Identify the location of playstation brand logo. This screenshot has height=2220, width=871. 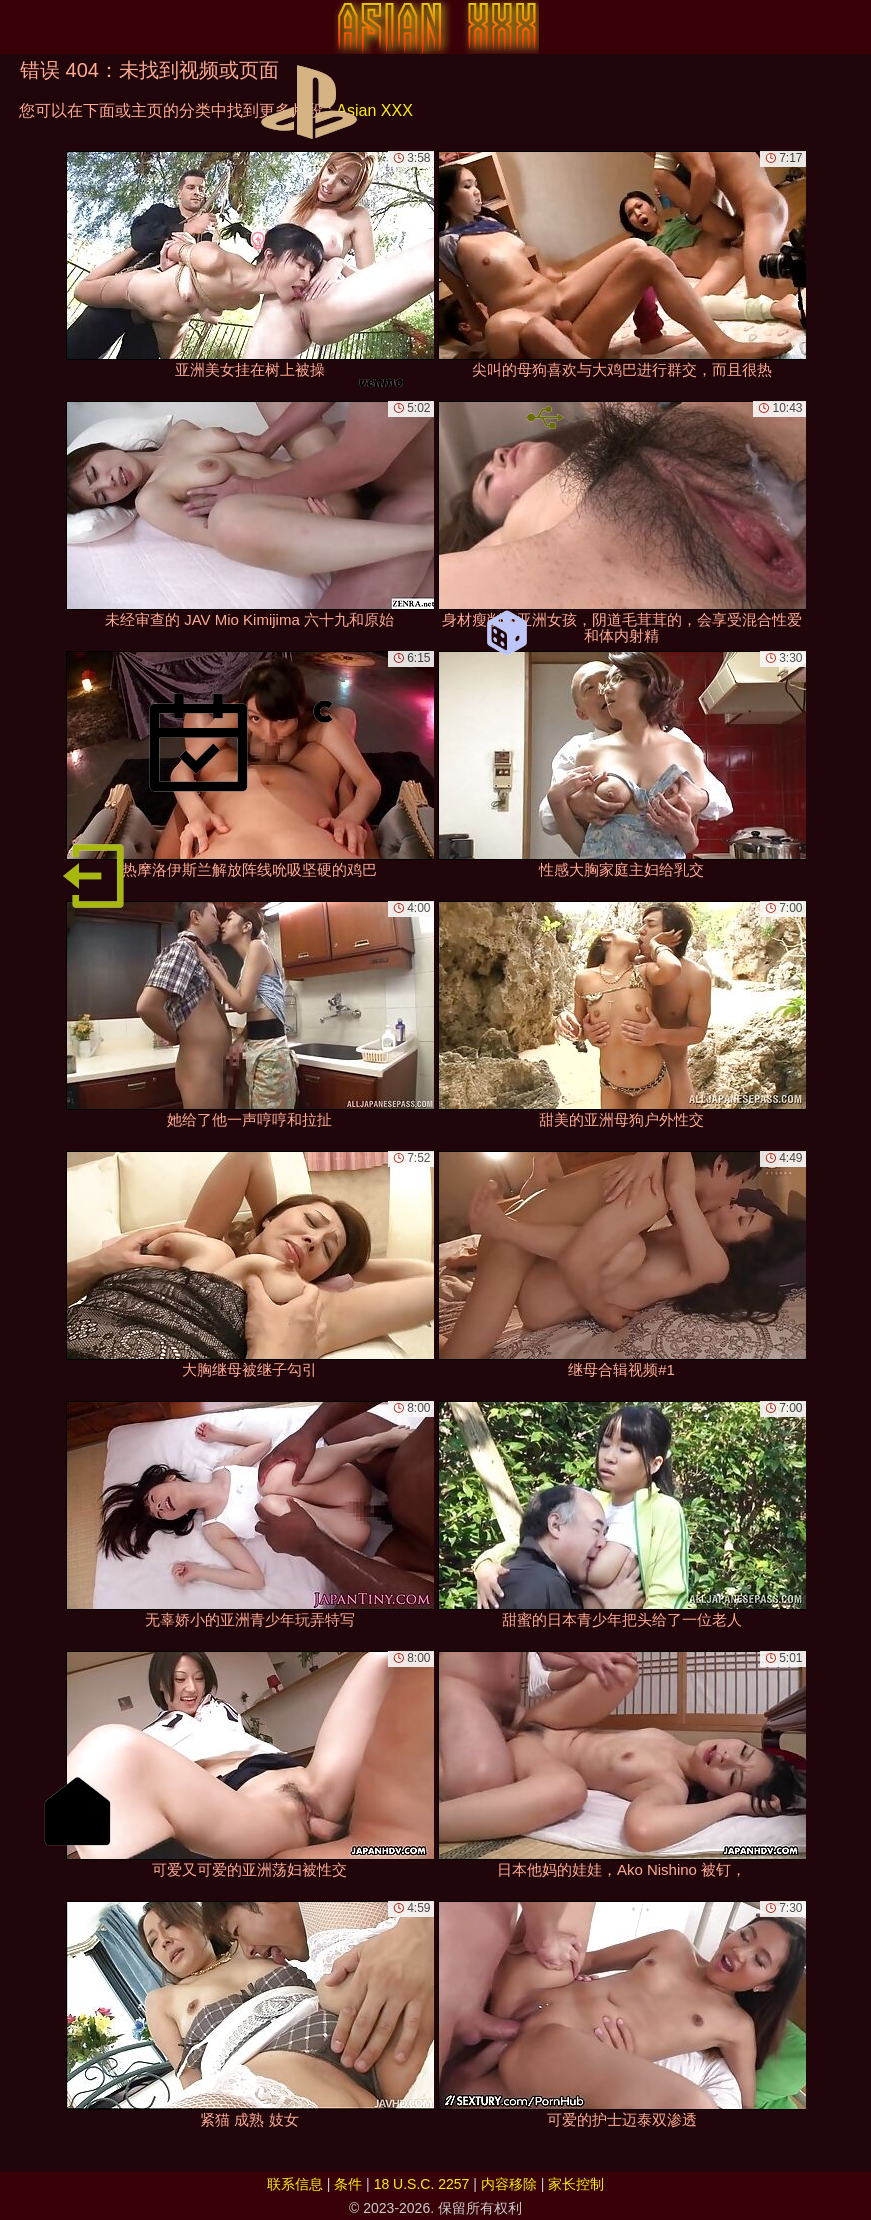
(310, 100).